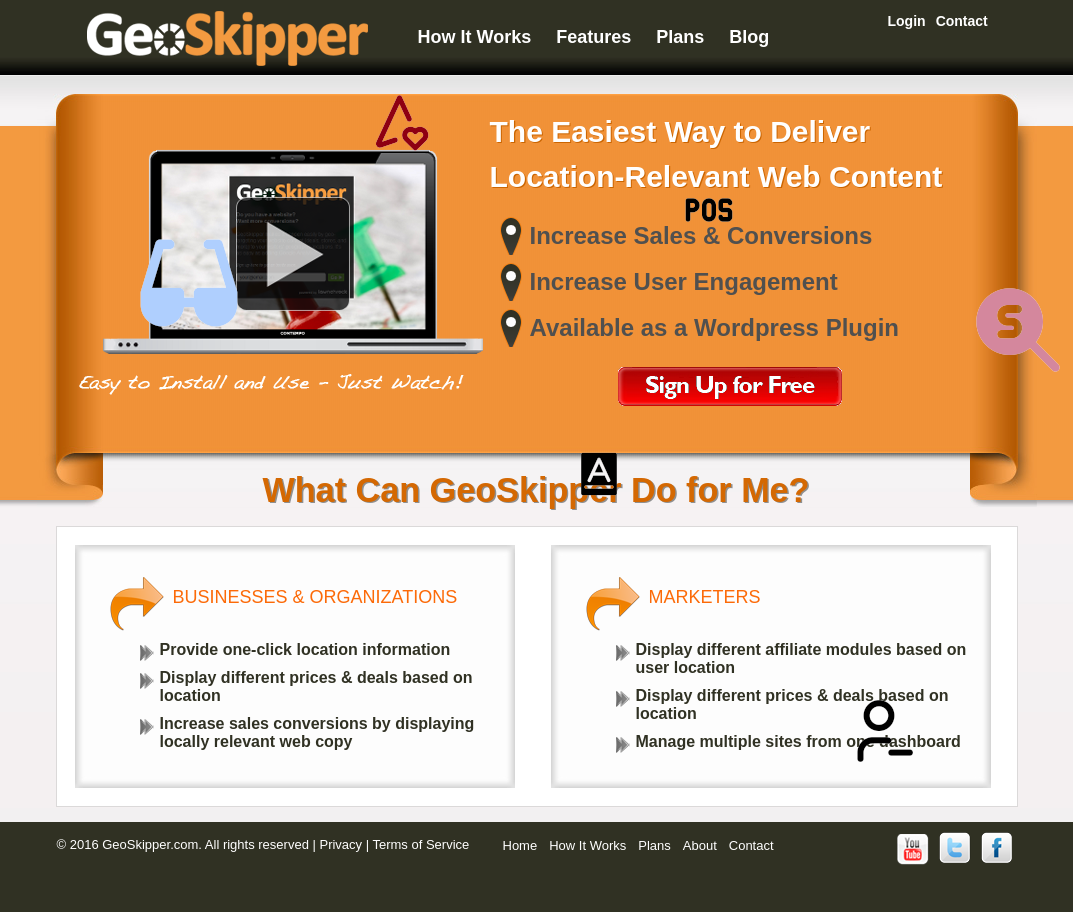  What do you see at coordinates (709, 210) in the screenshot?
I see `indicates an HTTP POST request method` at bounding box center [709, 210].